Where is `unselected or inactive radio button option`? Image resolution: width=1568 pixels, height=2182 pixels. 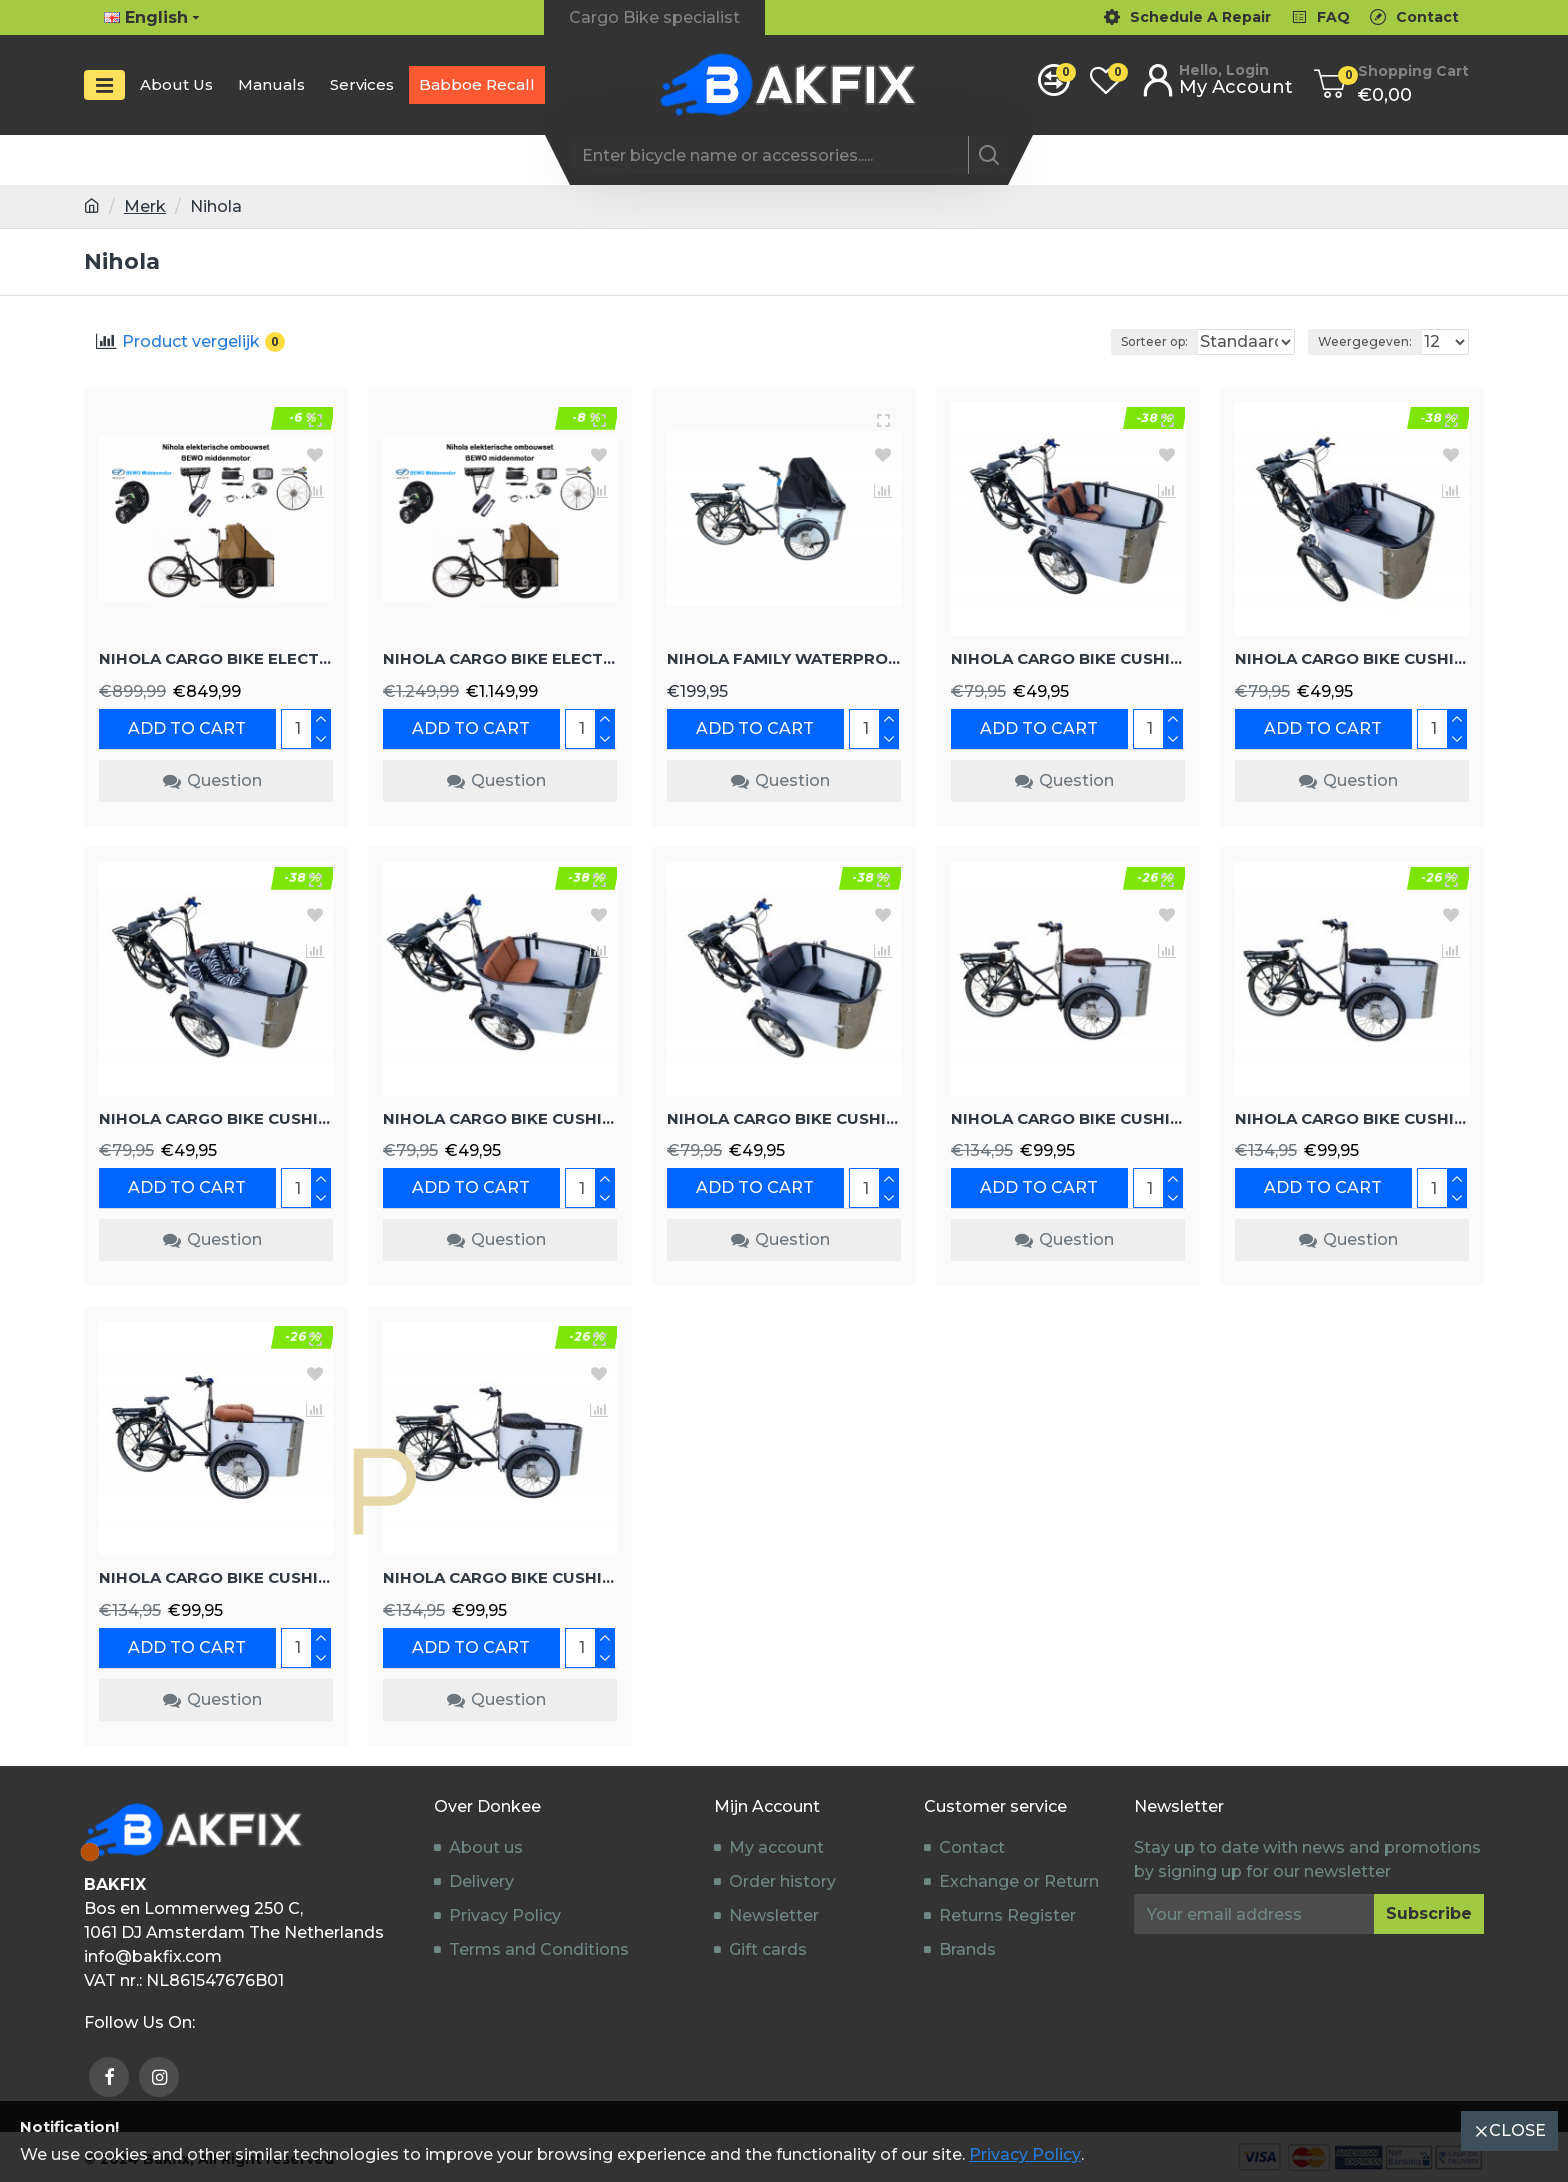 unselected or inactive radio button option is located at coordinates (90, 1852).